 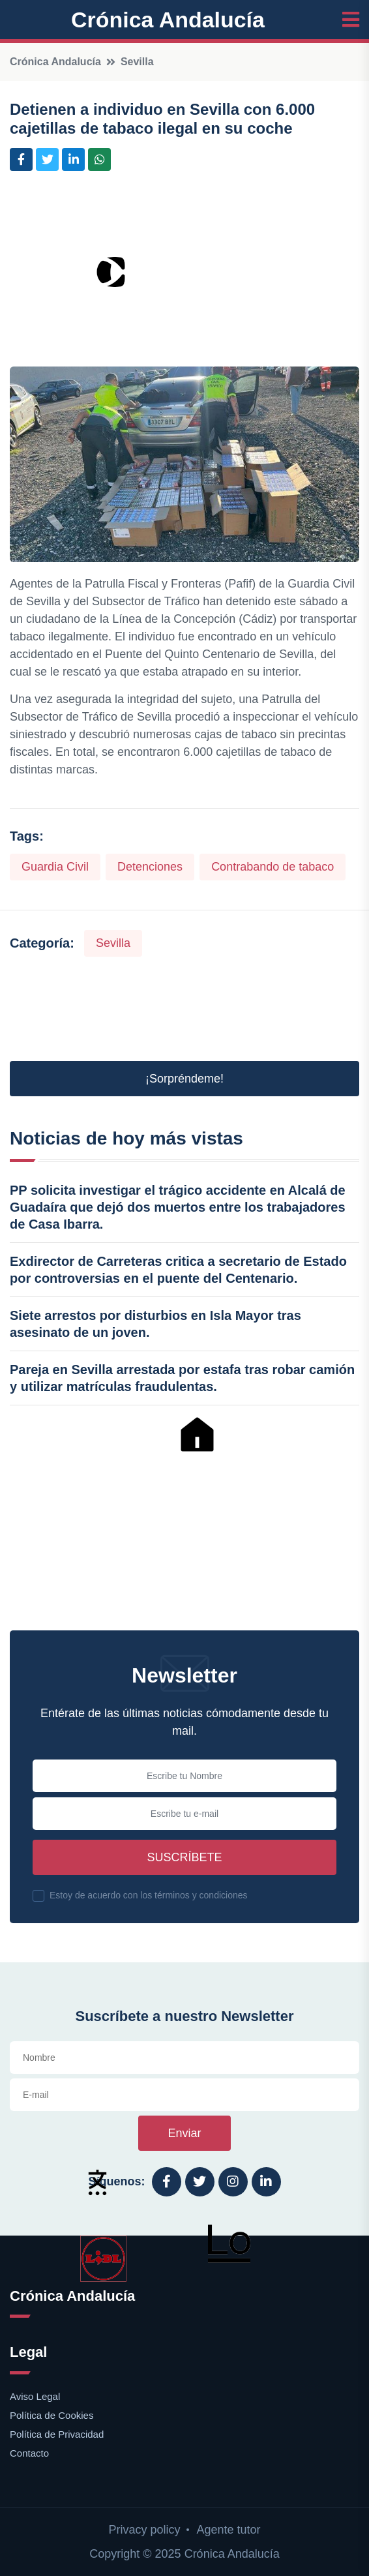 I want to click on conekta payment platform logo, so click(x=111, y=272).